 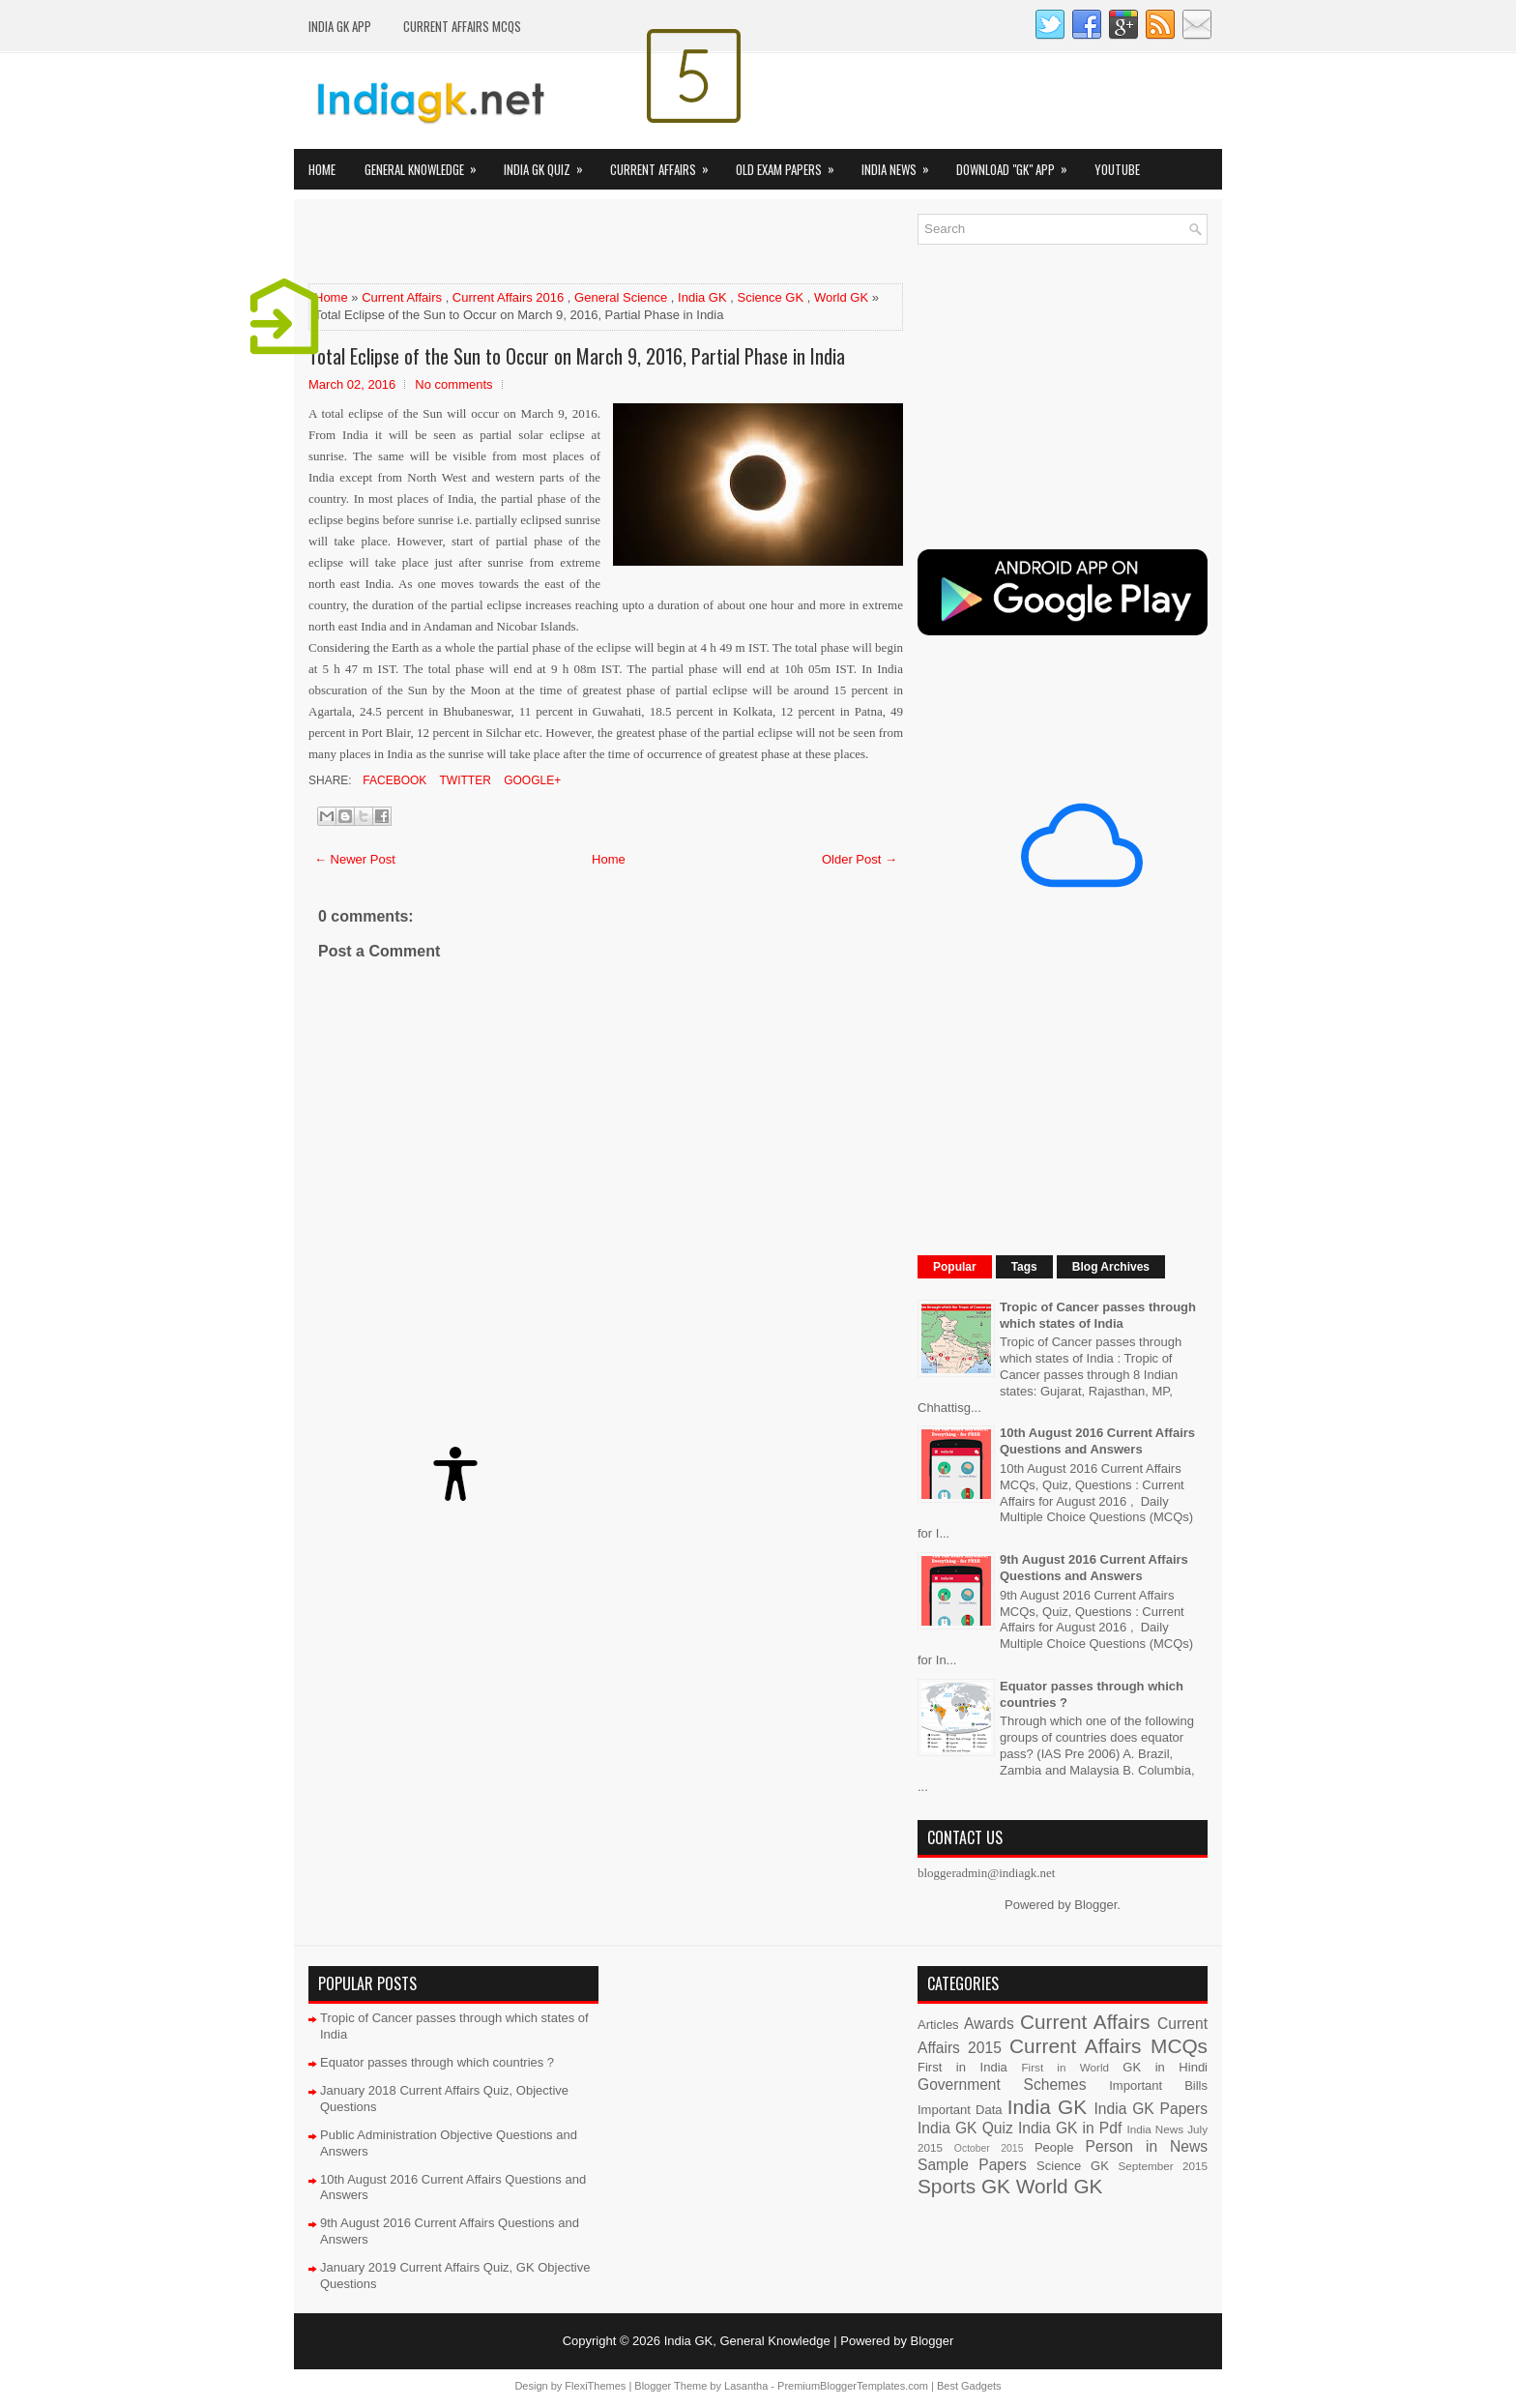 What do you see at coordinates (1082, 845) in the screenshot?
I see `access cloud storage` at bounding box center [1082, 845].